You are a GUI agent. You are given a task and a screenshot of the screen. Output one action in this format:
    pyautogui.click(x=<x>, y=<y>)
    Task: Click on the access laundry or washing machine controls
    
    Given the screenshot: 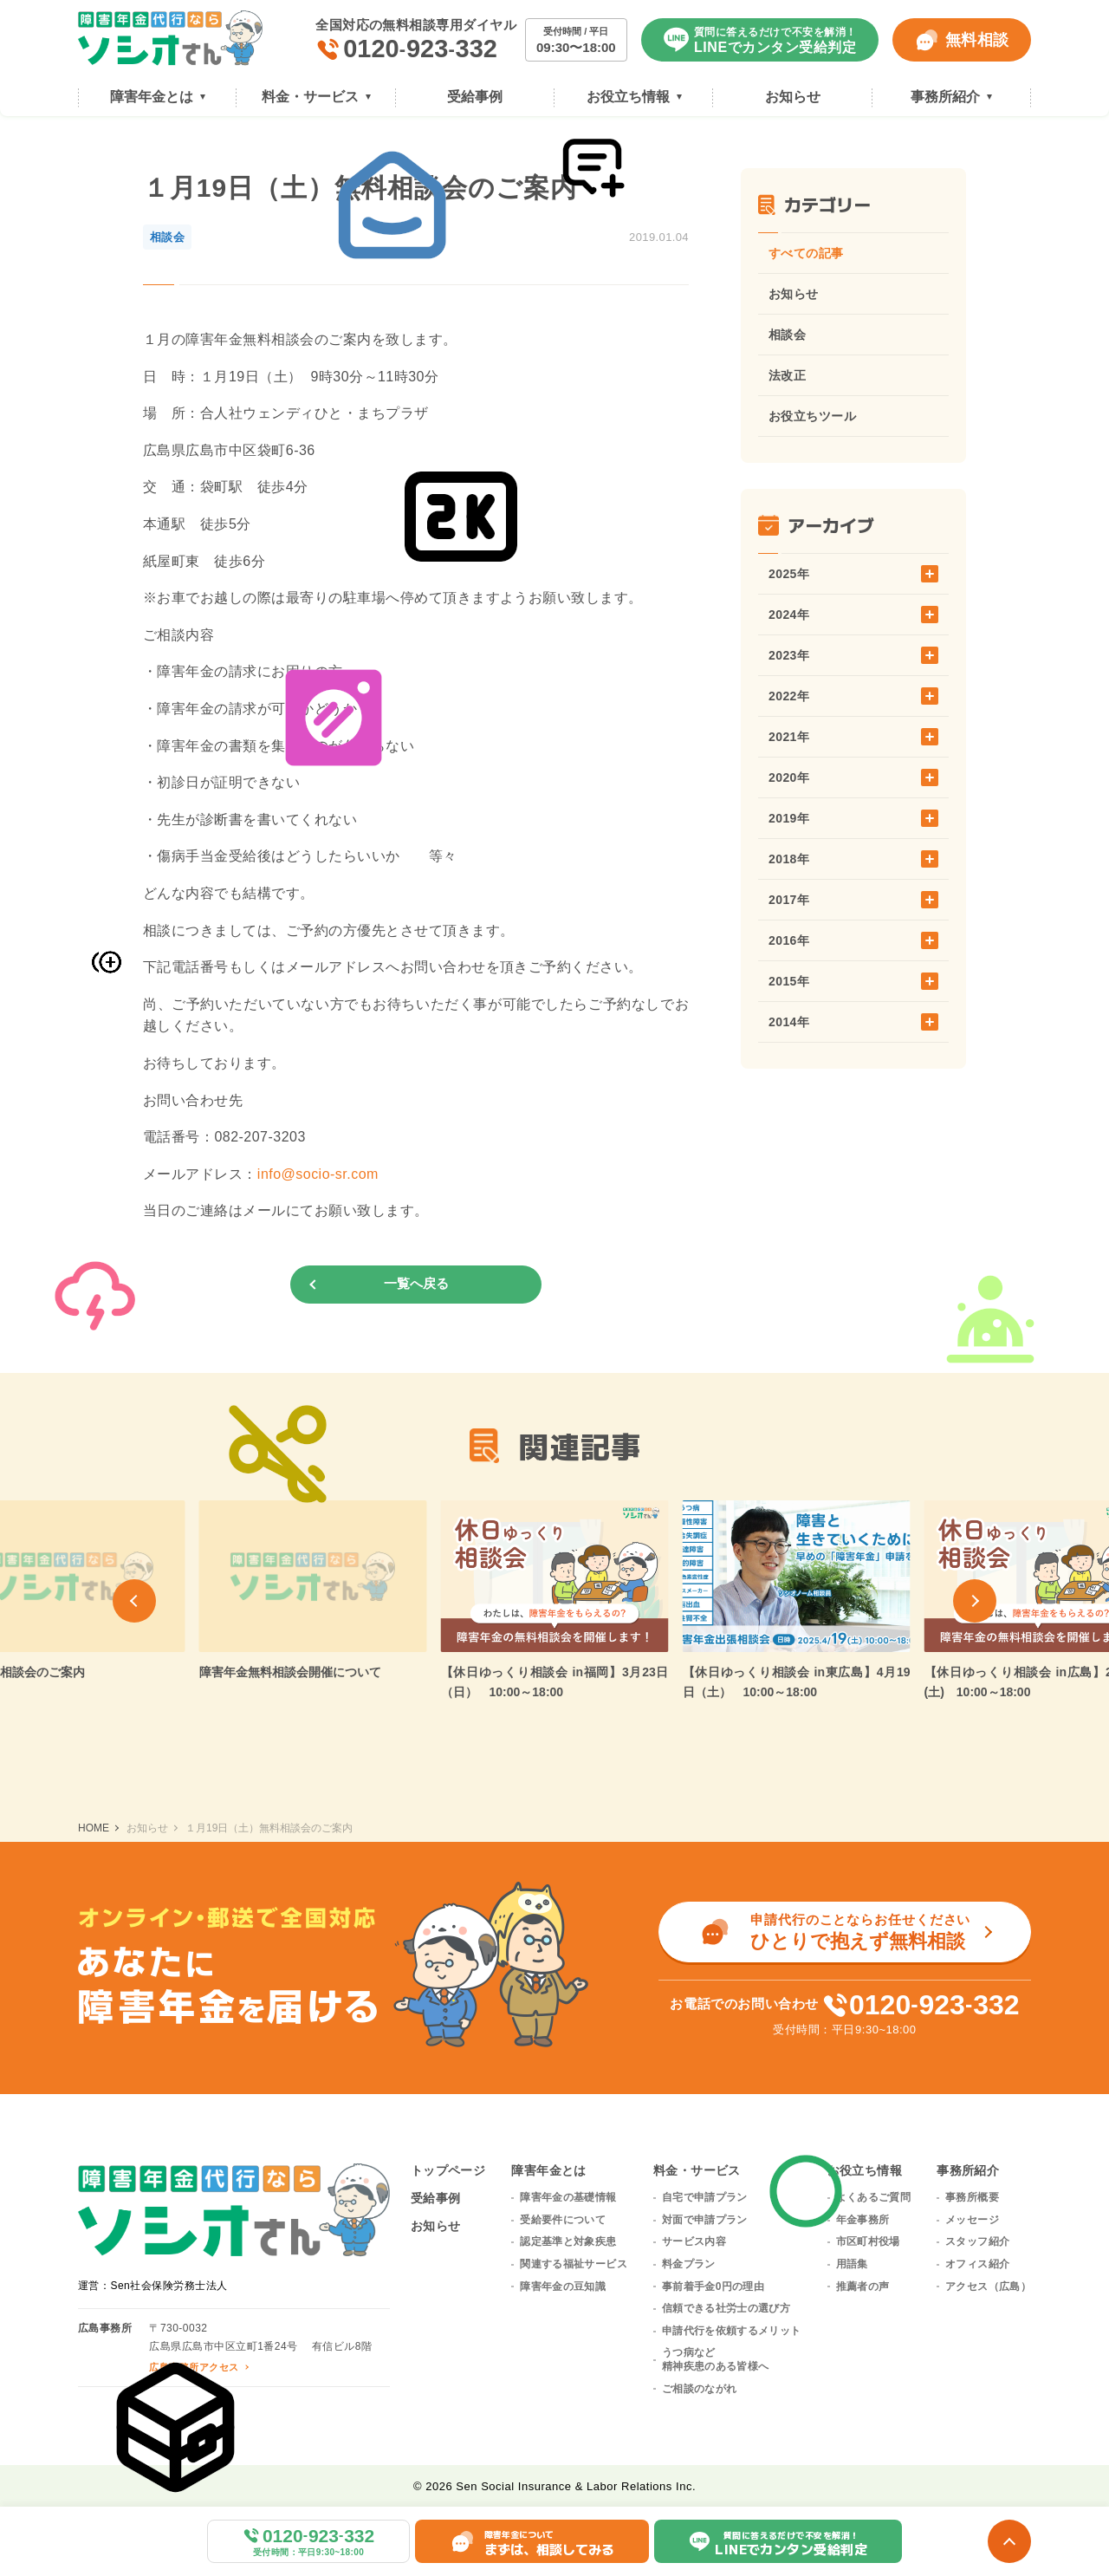 What is the action you would take?
    pyautogui.click(x=334, y=718)
    